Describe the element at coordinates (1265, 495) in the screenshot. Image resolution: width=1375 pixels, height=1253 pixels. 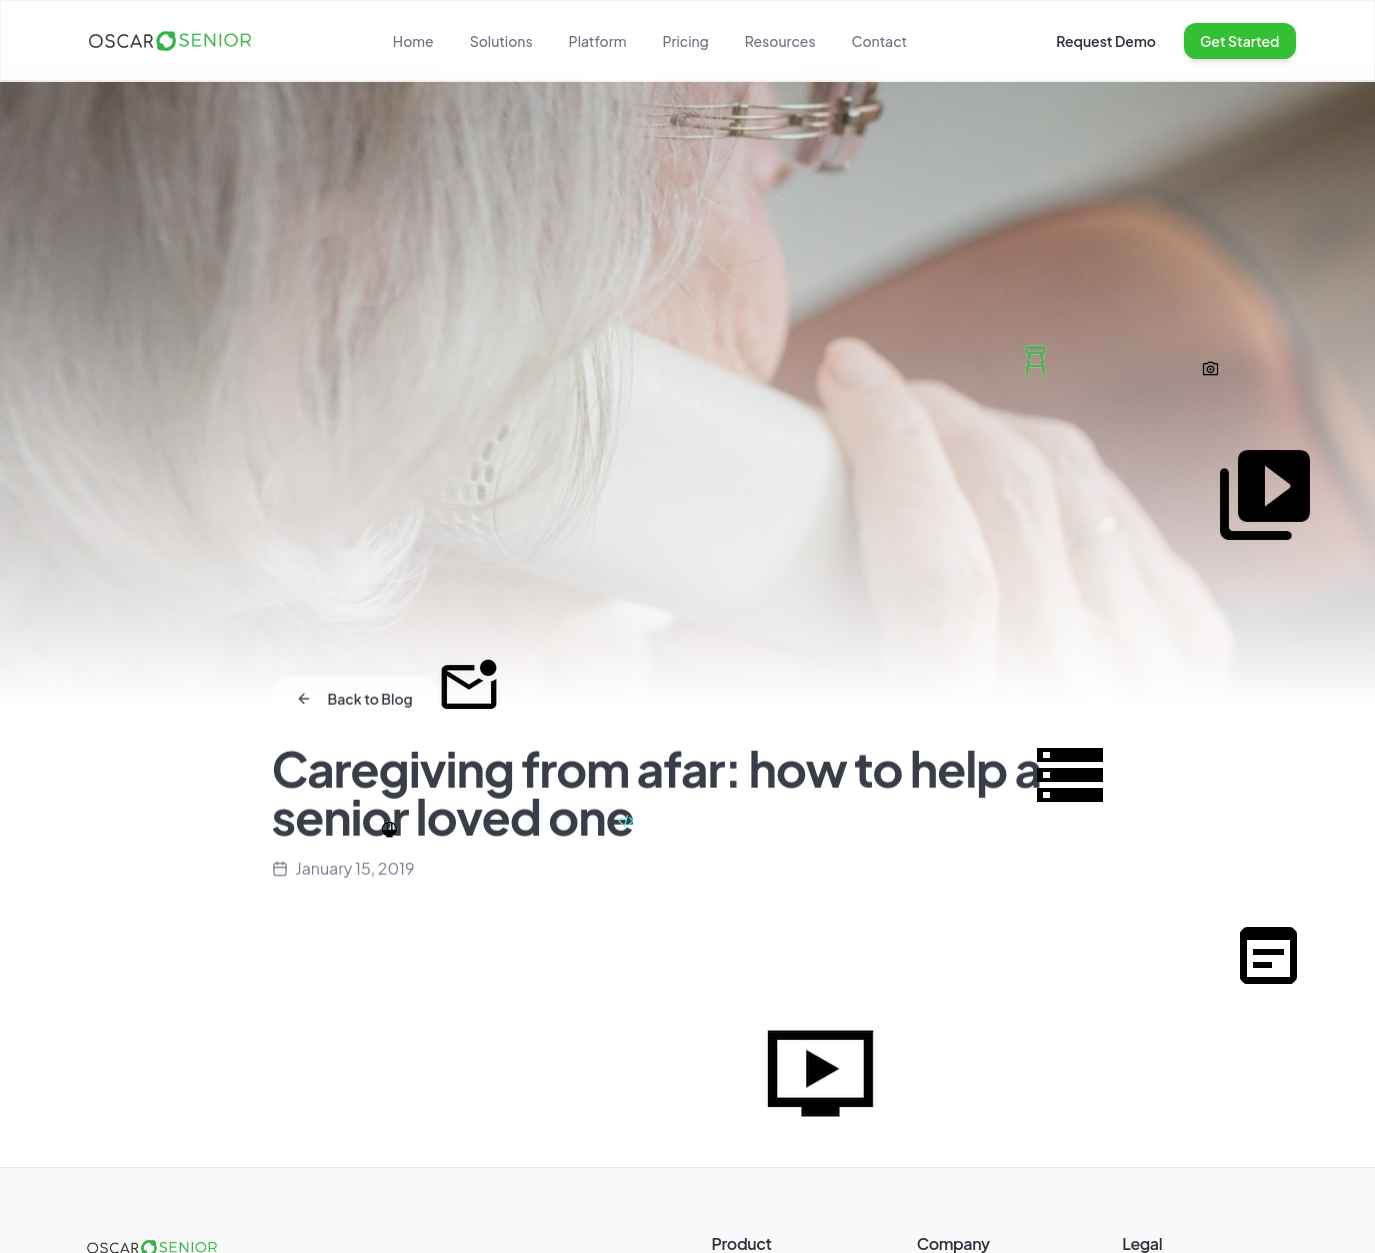
I see `access your video library` at that location.